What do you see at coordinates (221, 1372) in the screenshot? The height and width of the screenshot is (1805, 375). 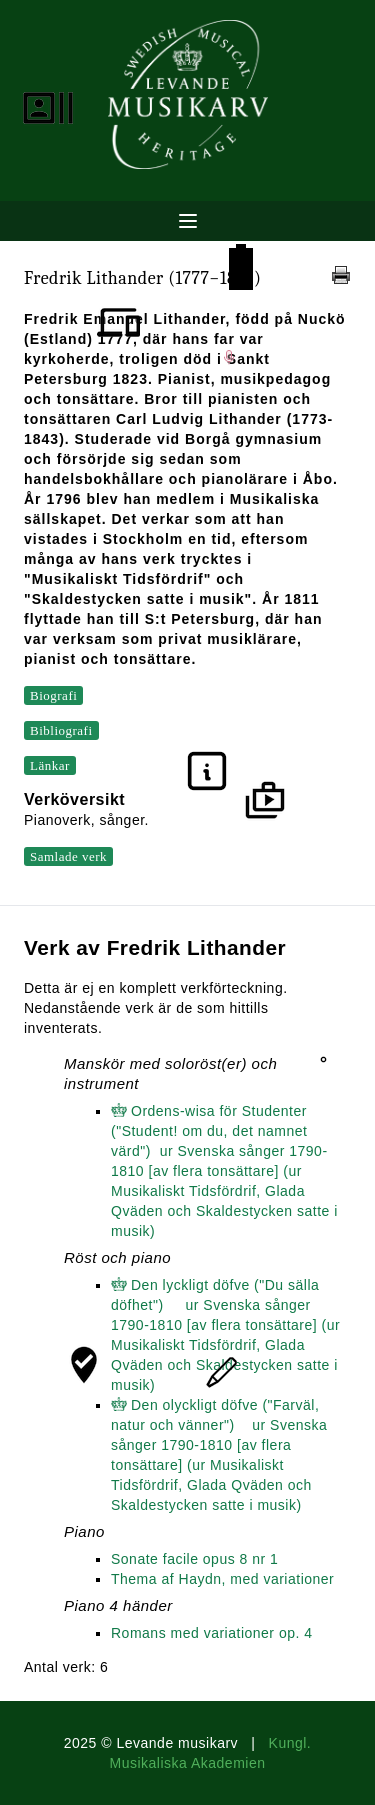 I see `edit this item` at bounding box center [221, 1372].